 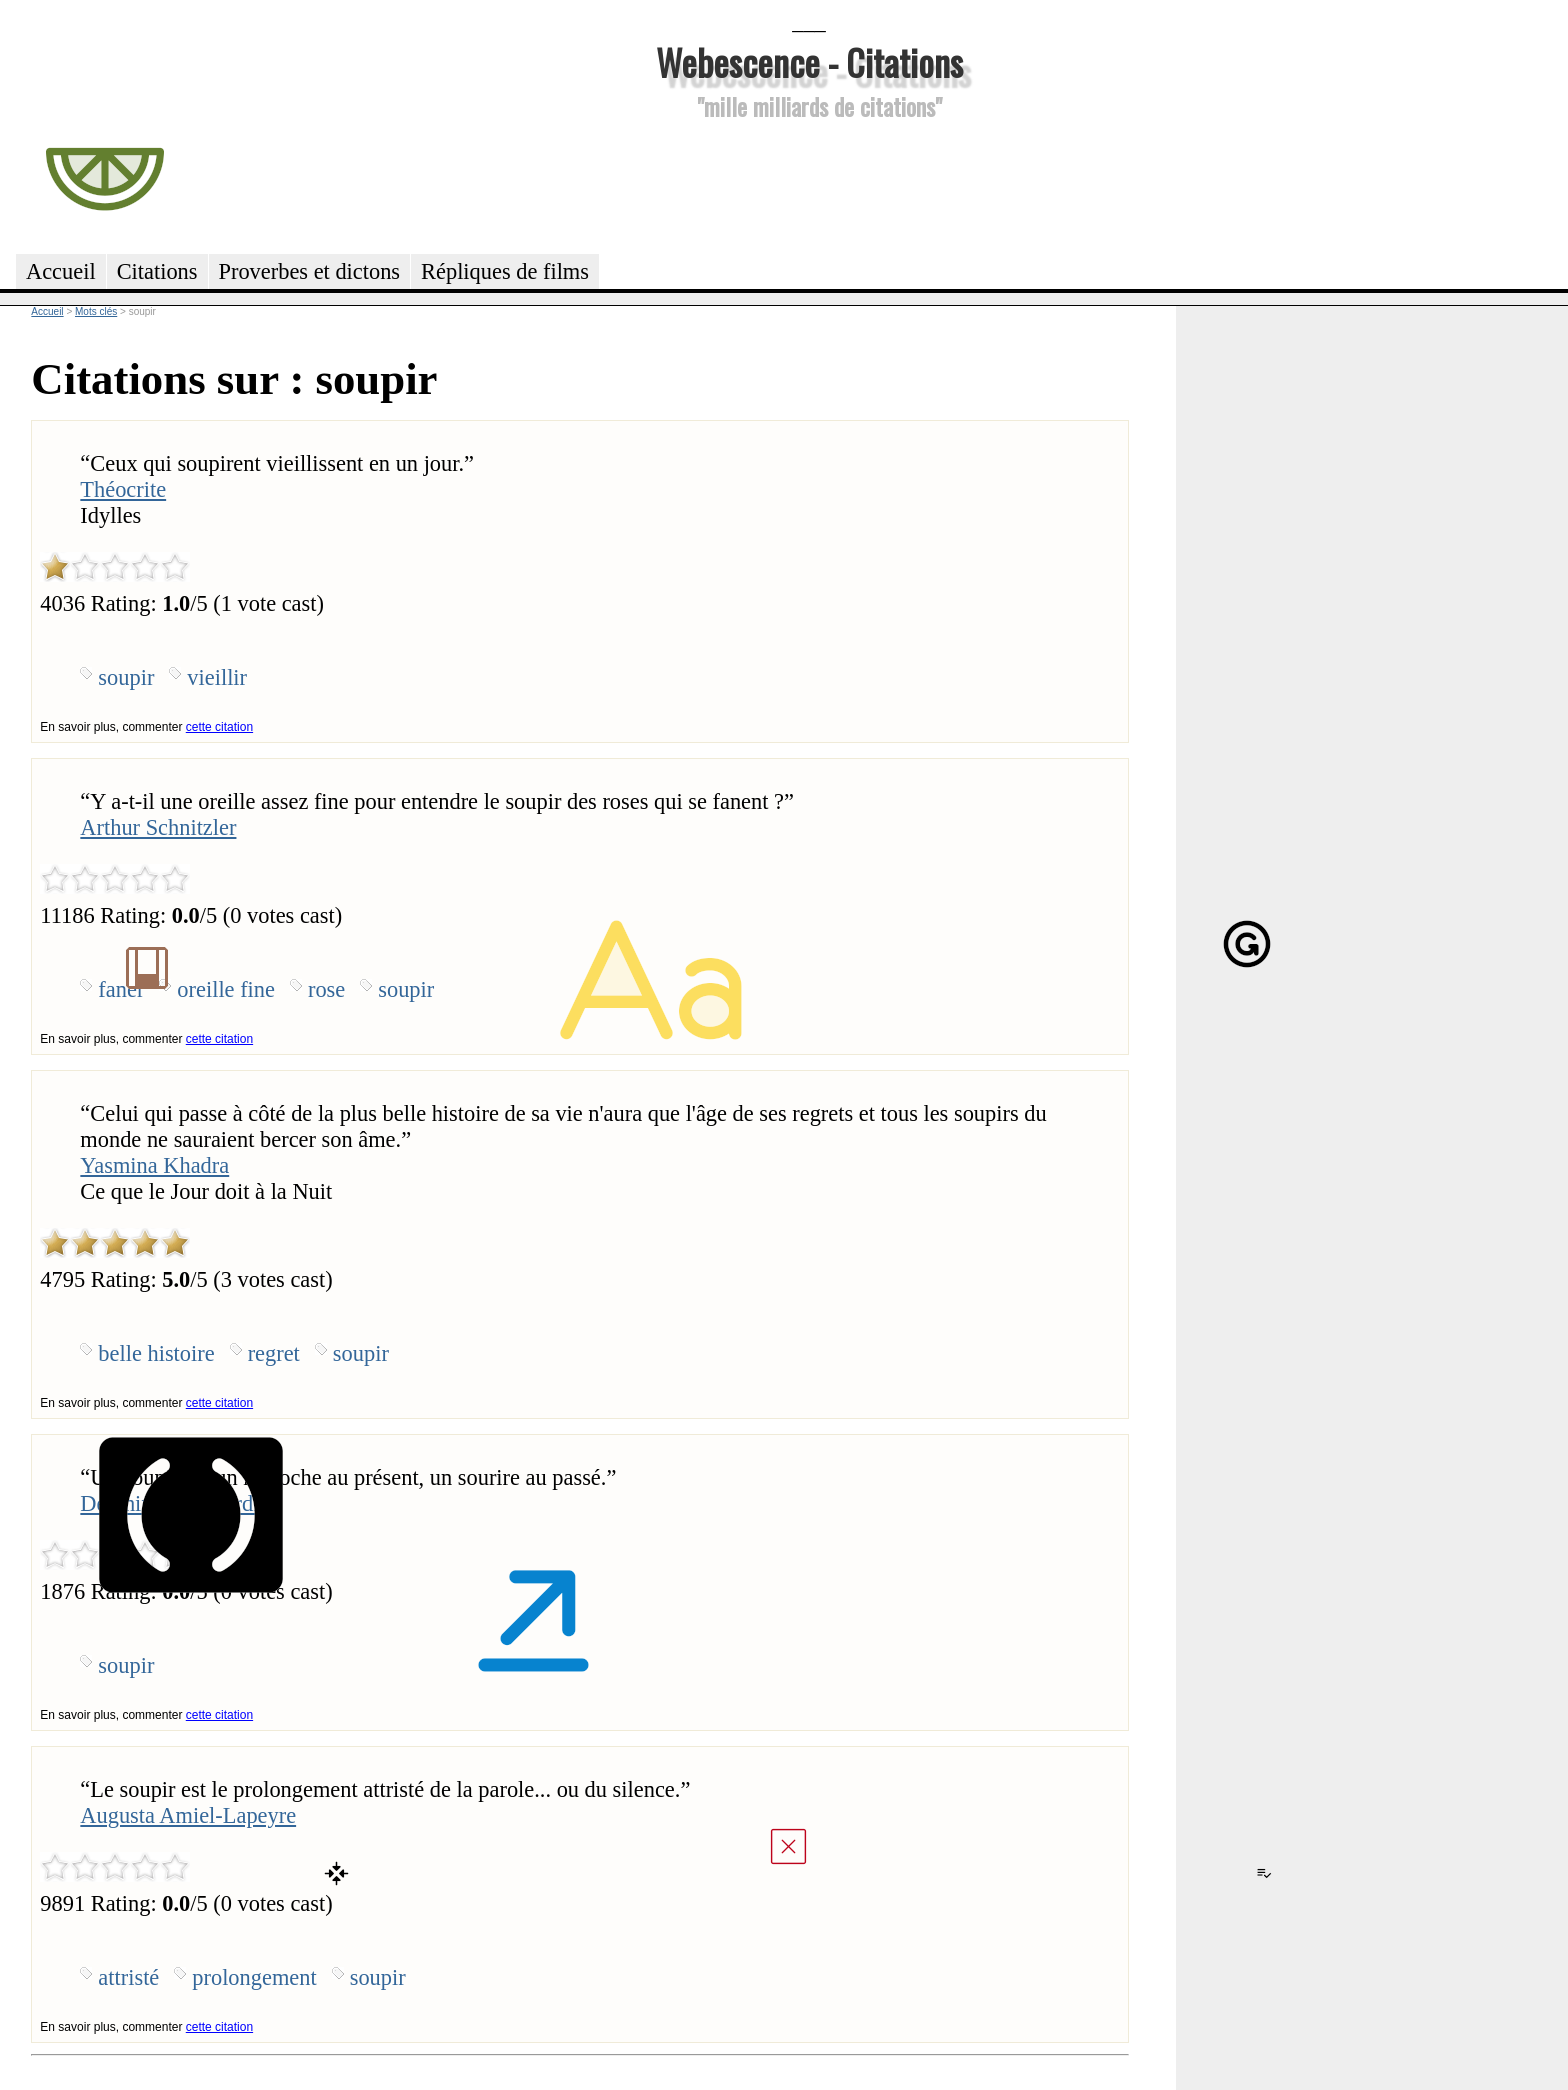 What do you see at coordinates (1247, 944) in the screenshot?
I see `visit gumroad profile or store` at bounding box center [1247, 944].